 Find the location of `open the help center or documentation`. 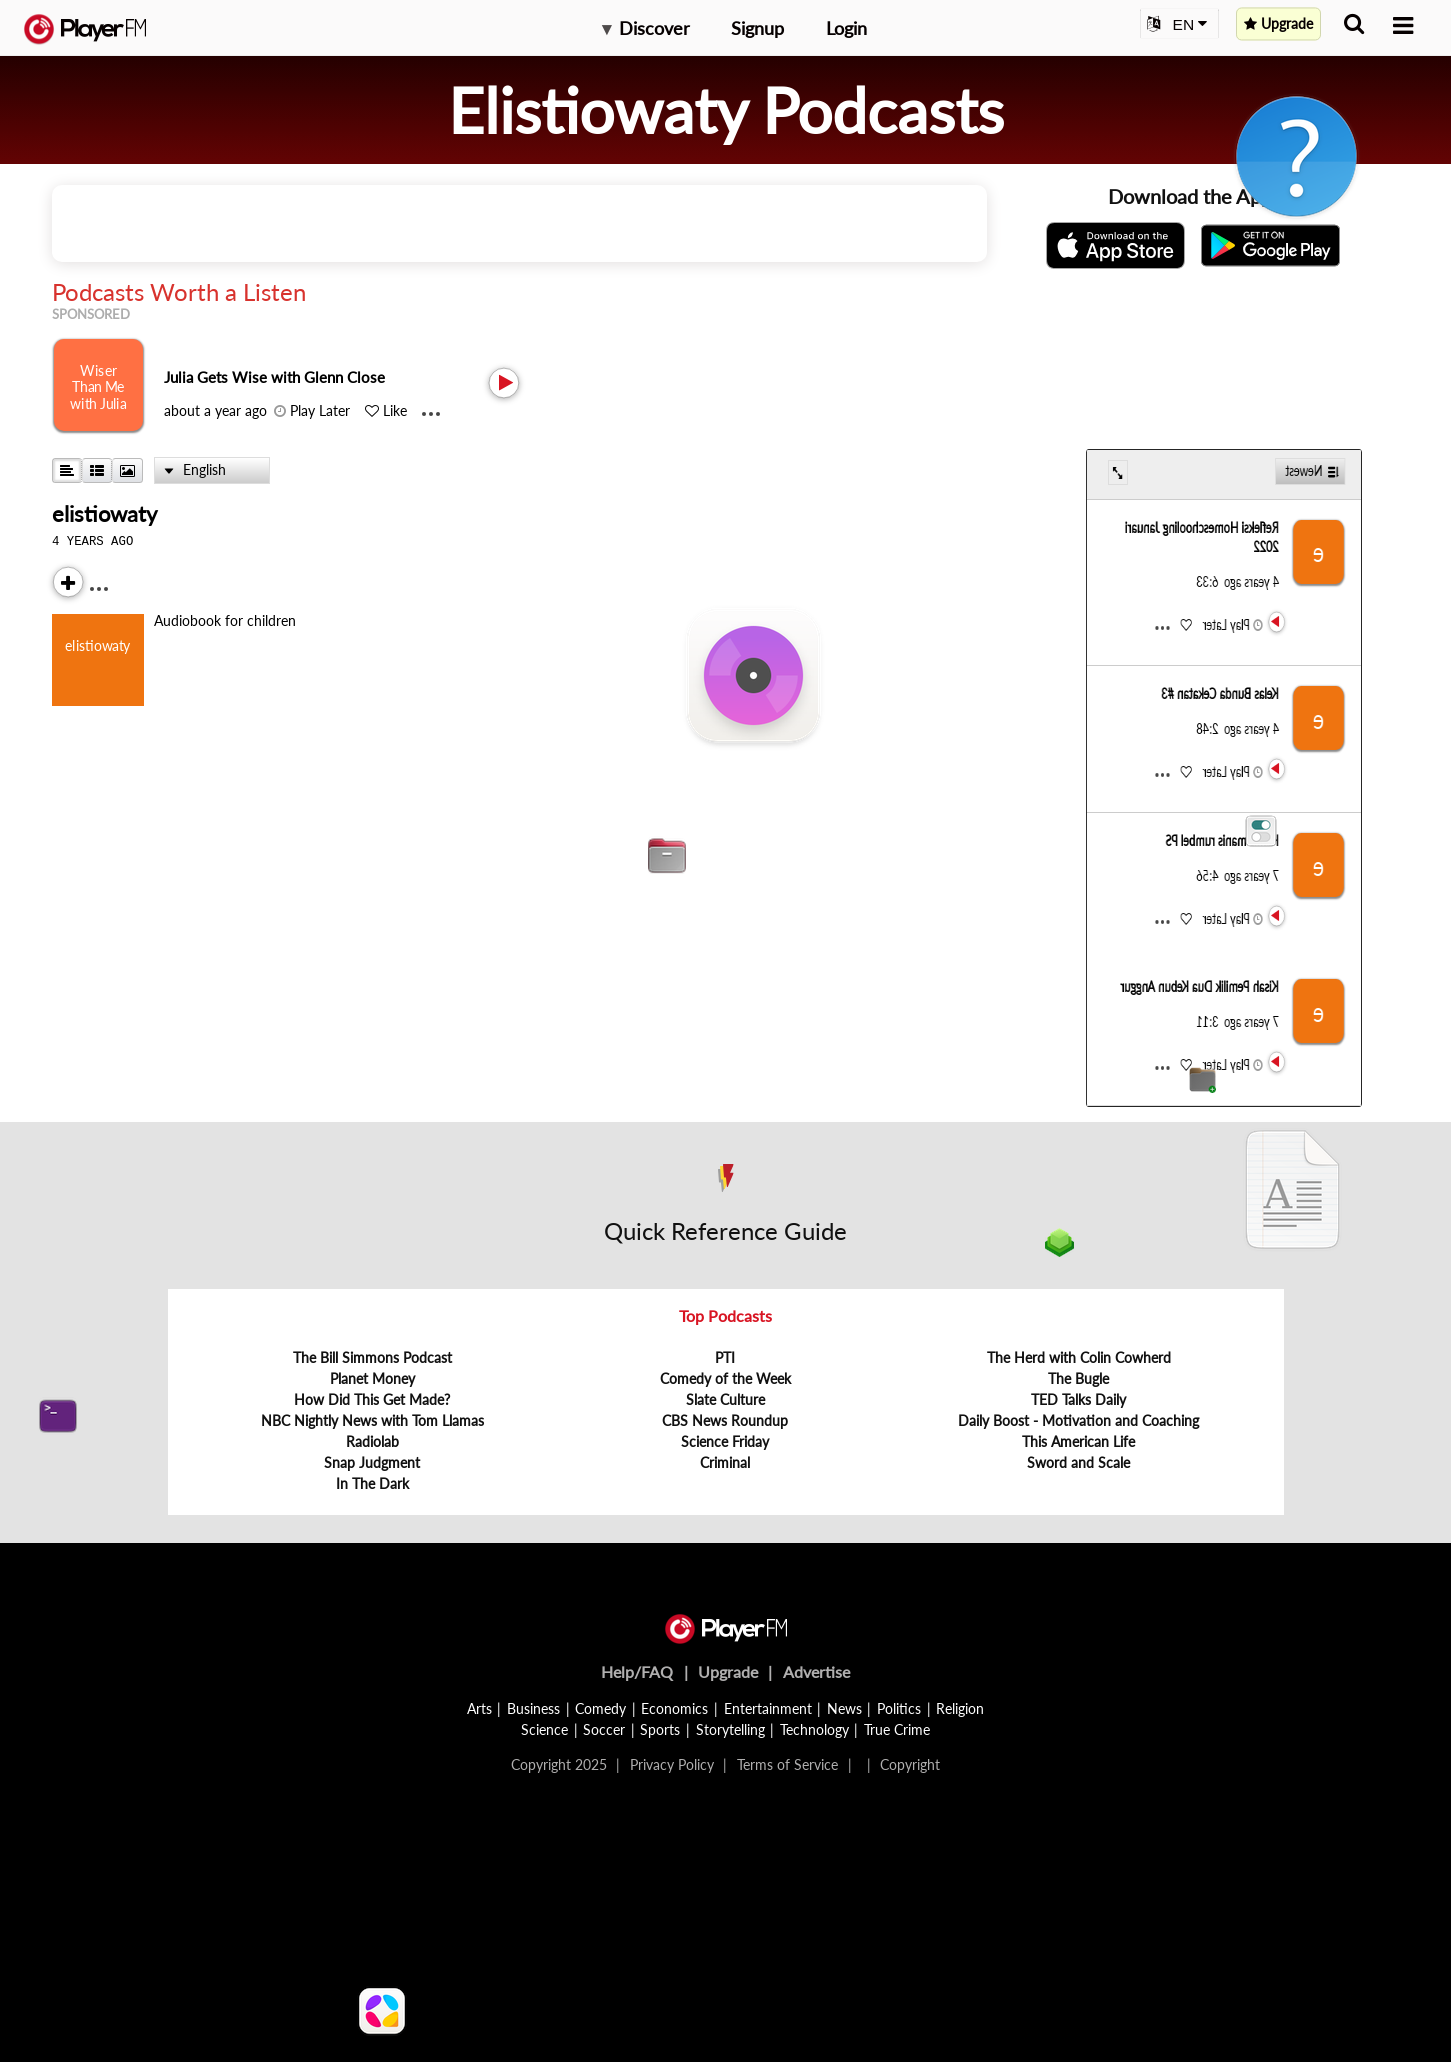

open the help center or documentation is located at coordinates (1296, 156).